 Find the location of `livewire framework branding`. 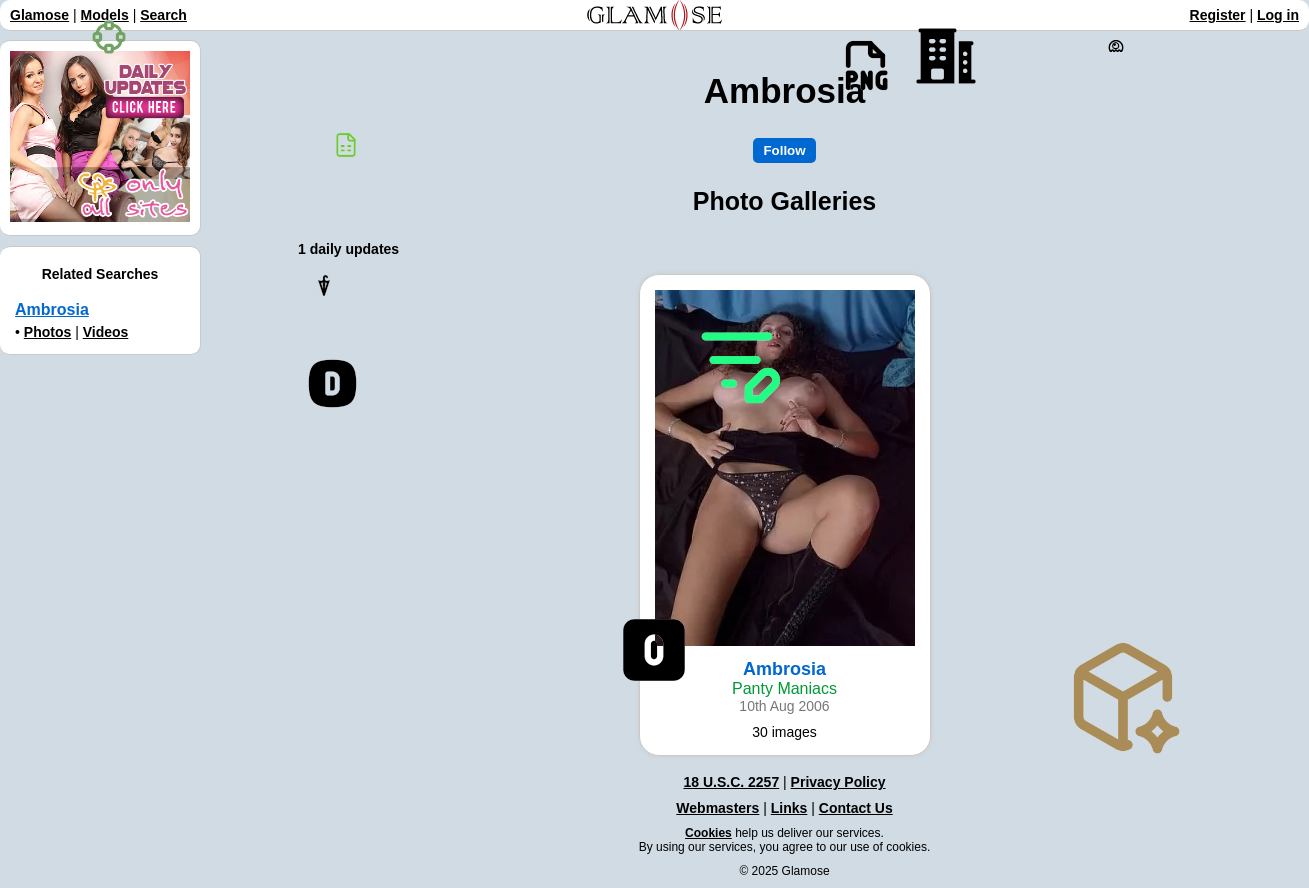

livewire framework branding is located at coordinates (1116, 46).